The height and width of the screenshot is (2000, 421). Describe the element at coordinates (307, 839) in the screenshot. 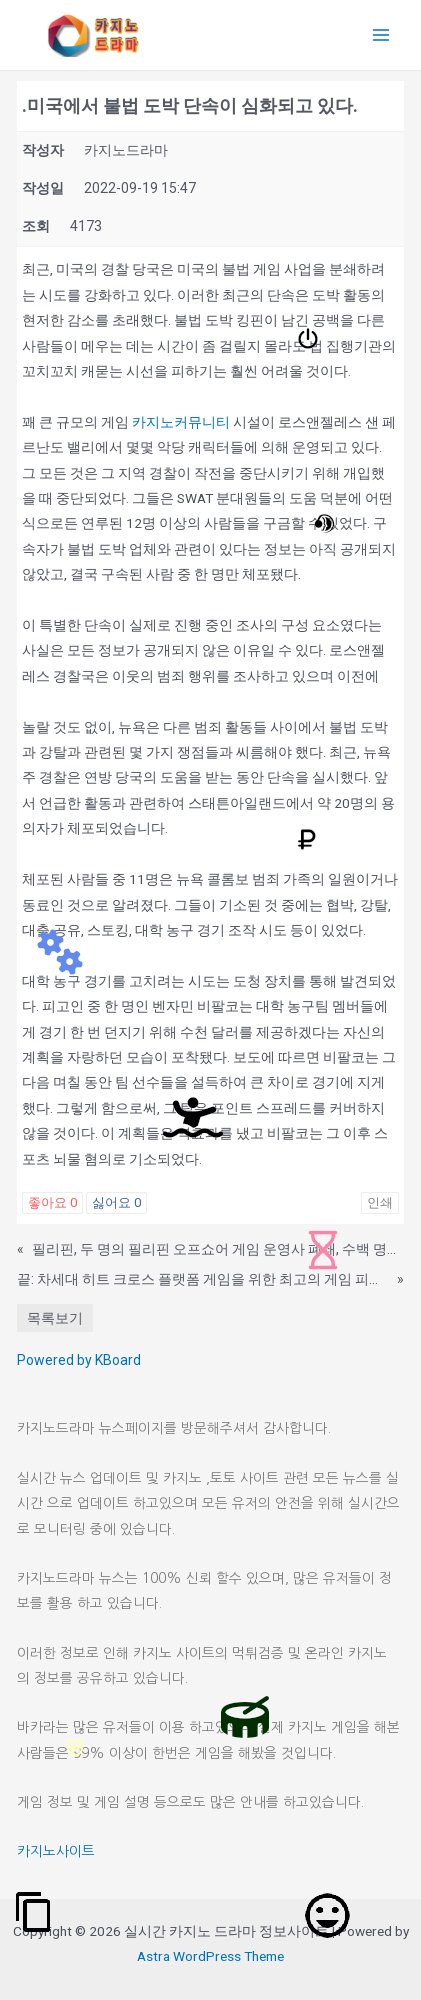

I see `indicates russian ruble currency` at that location.